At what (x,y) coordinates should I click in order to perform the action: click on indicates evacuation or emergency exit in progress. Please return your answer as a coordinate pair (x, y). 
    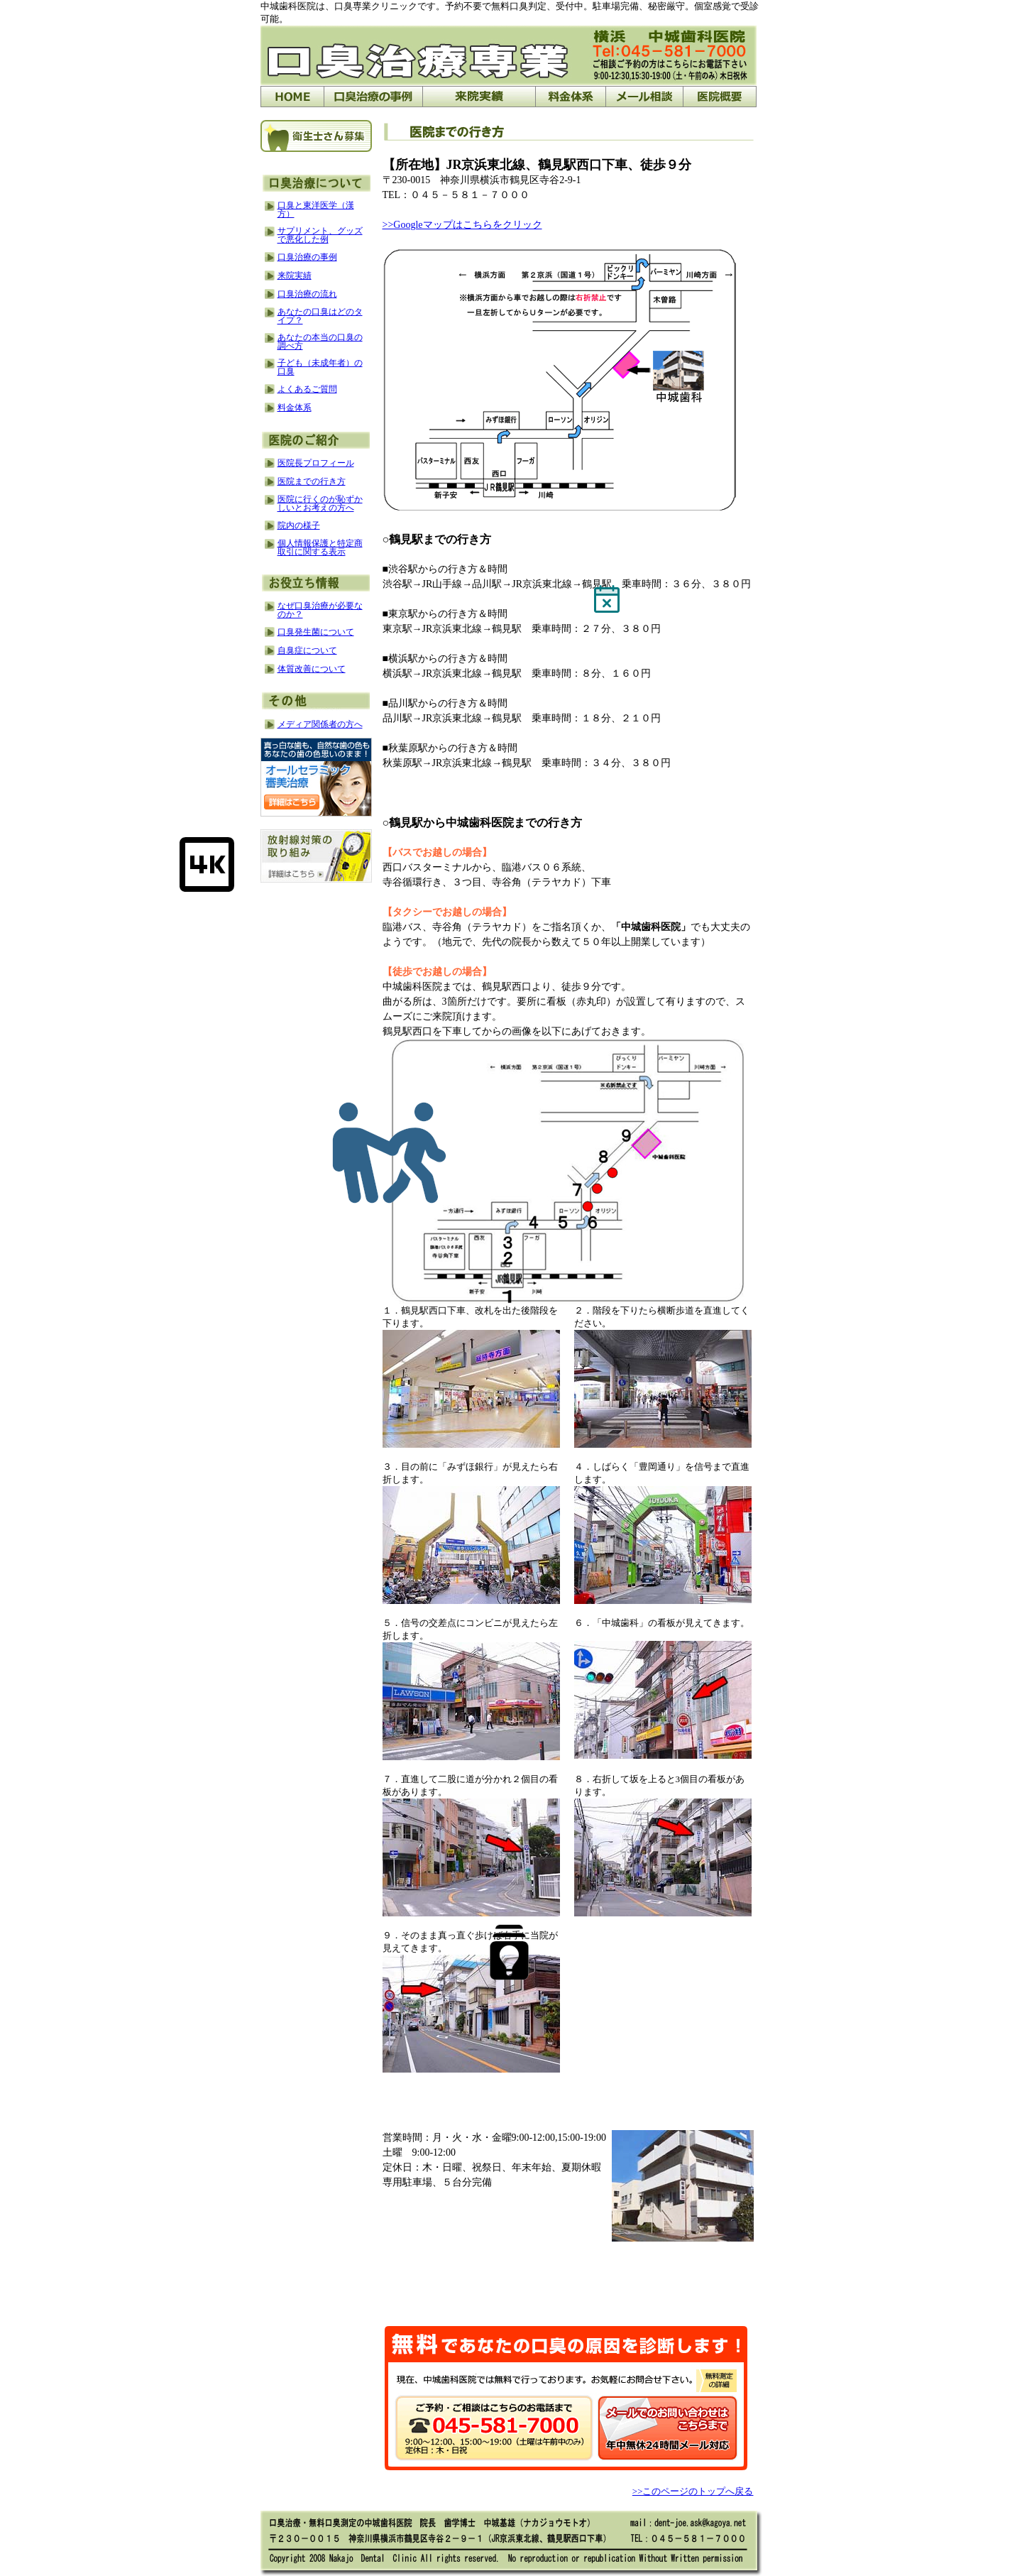
    Looking at the image, I should click on (389, 1152).